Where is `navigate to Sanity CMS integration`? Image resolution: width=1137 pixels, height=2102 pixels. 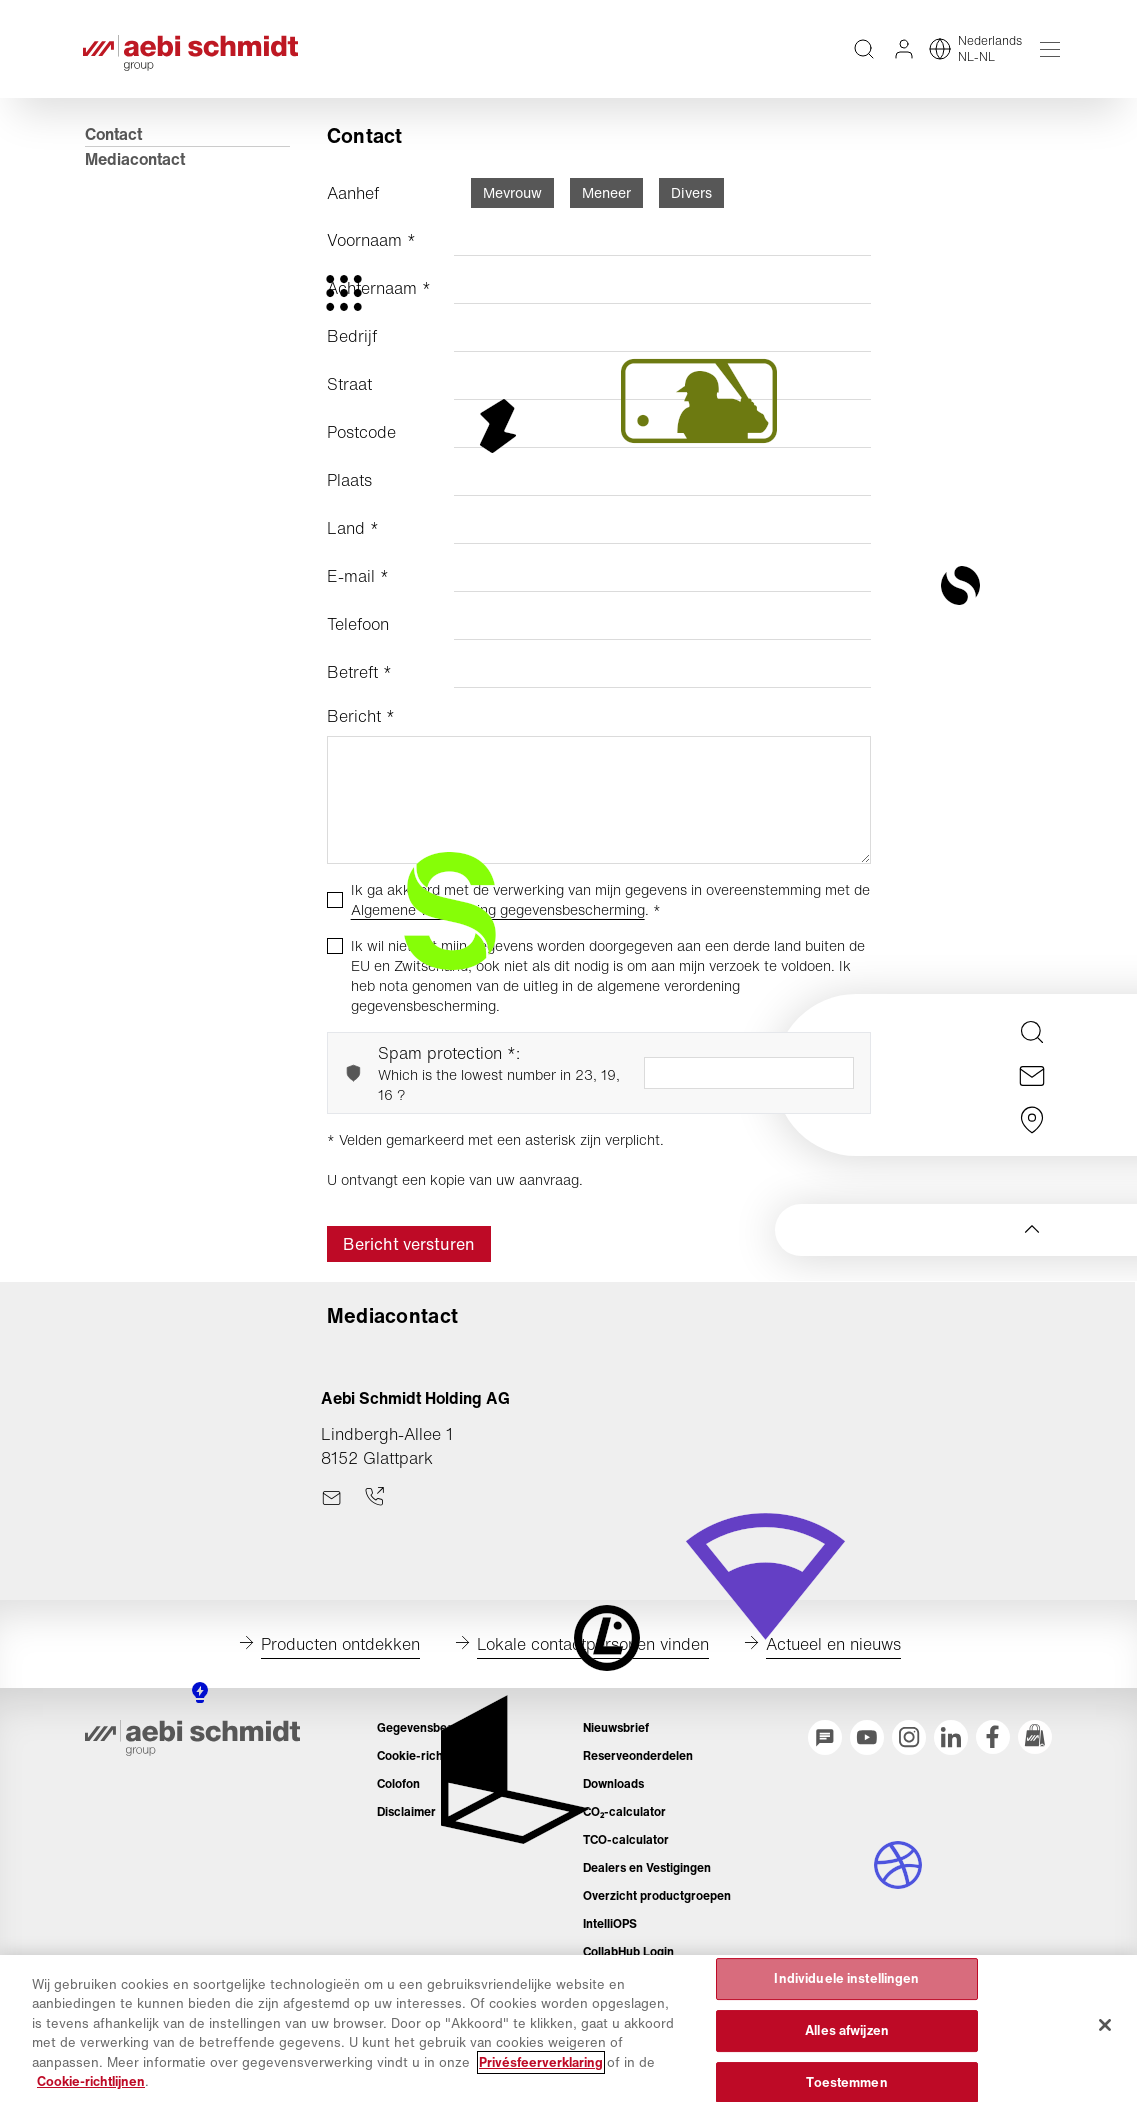
navigate to Sanity CMS integration is located at coordinates (450, 911).